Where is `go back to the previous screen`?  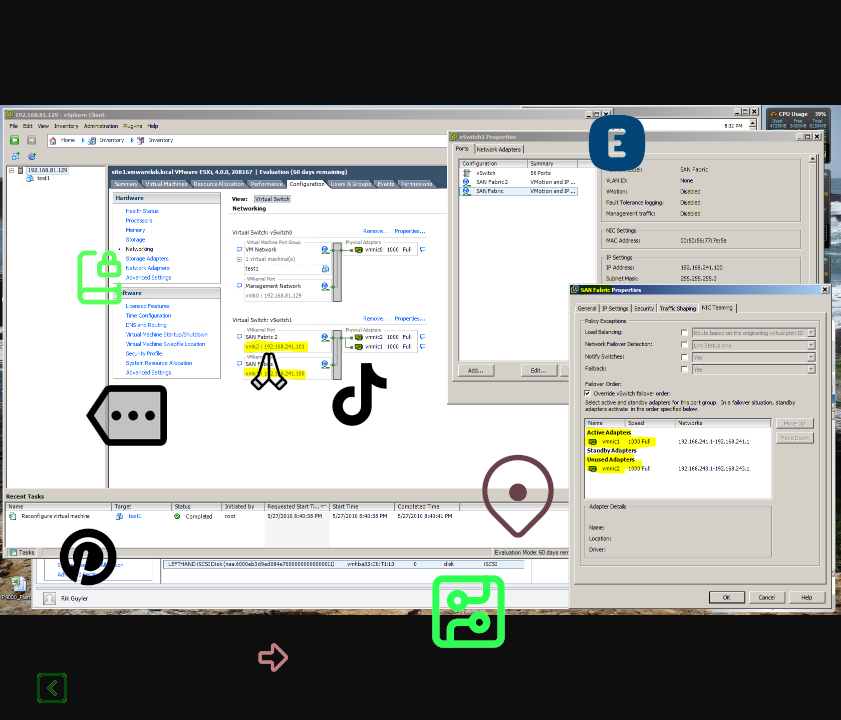
go back to the previous screen is located at coordinates (52, 688).